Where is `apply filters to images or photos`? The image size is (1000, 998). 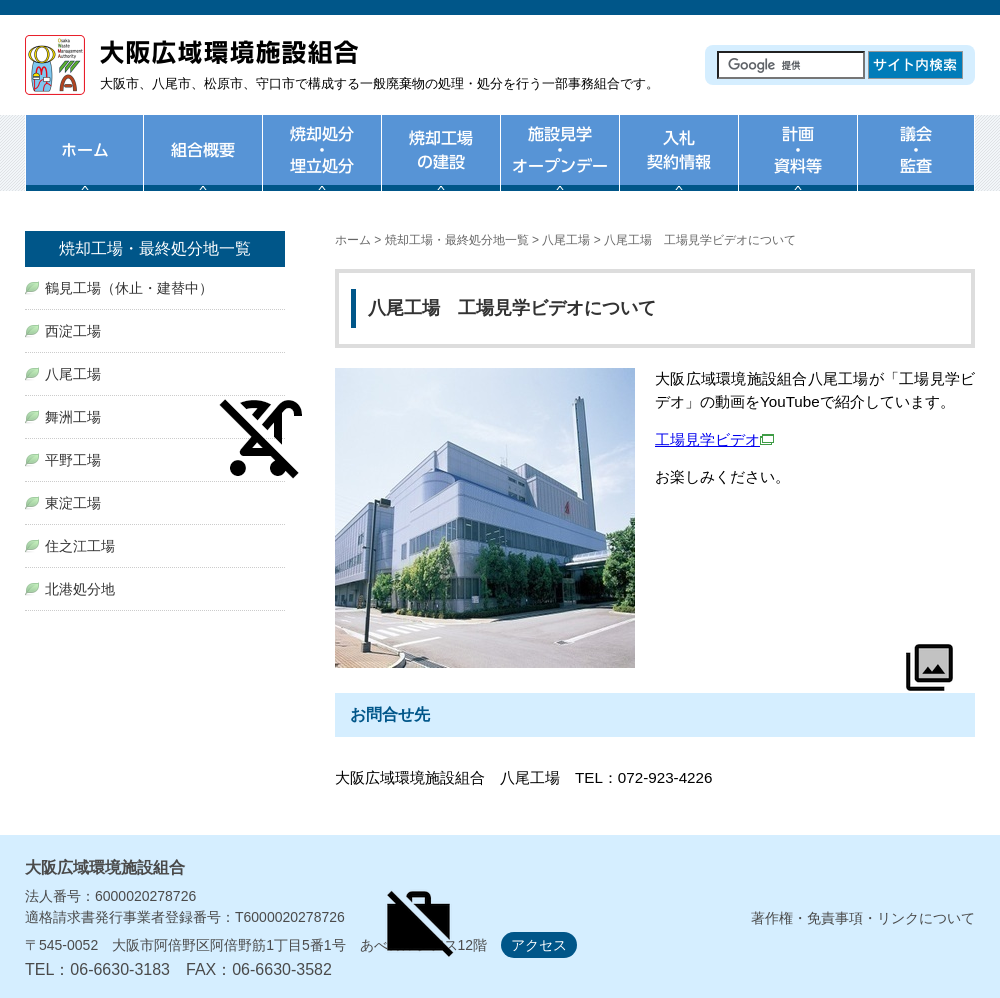
apply filters to images or photos is located at coordinates (929, 667).